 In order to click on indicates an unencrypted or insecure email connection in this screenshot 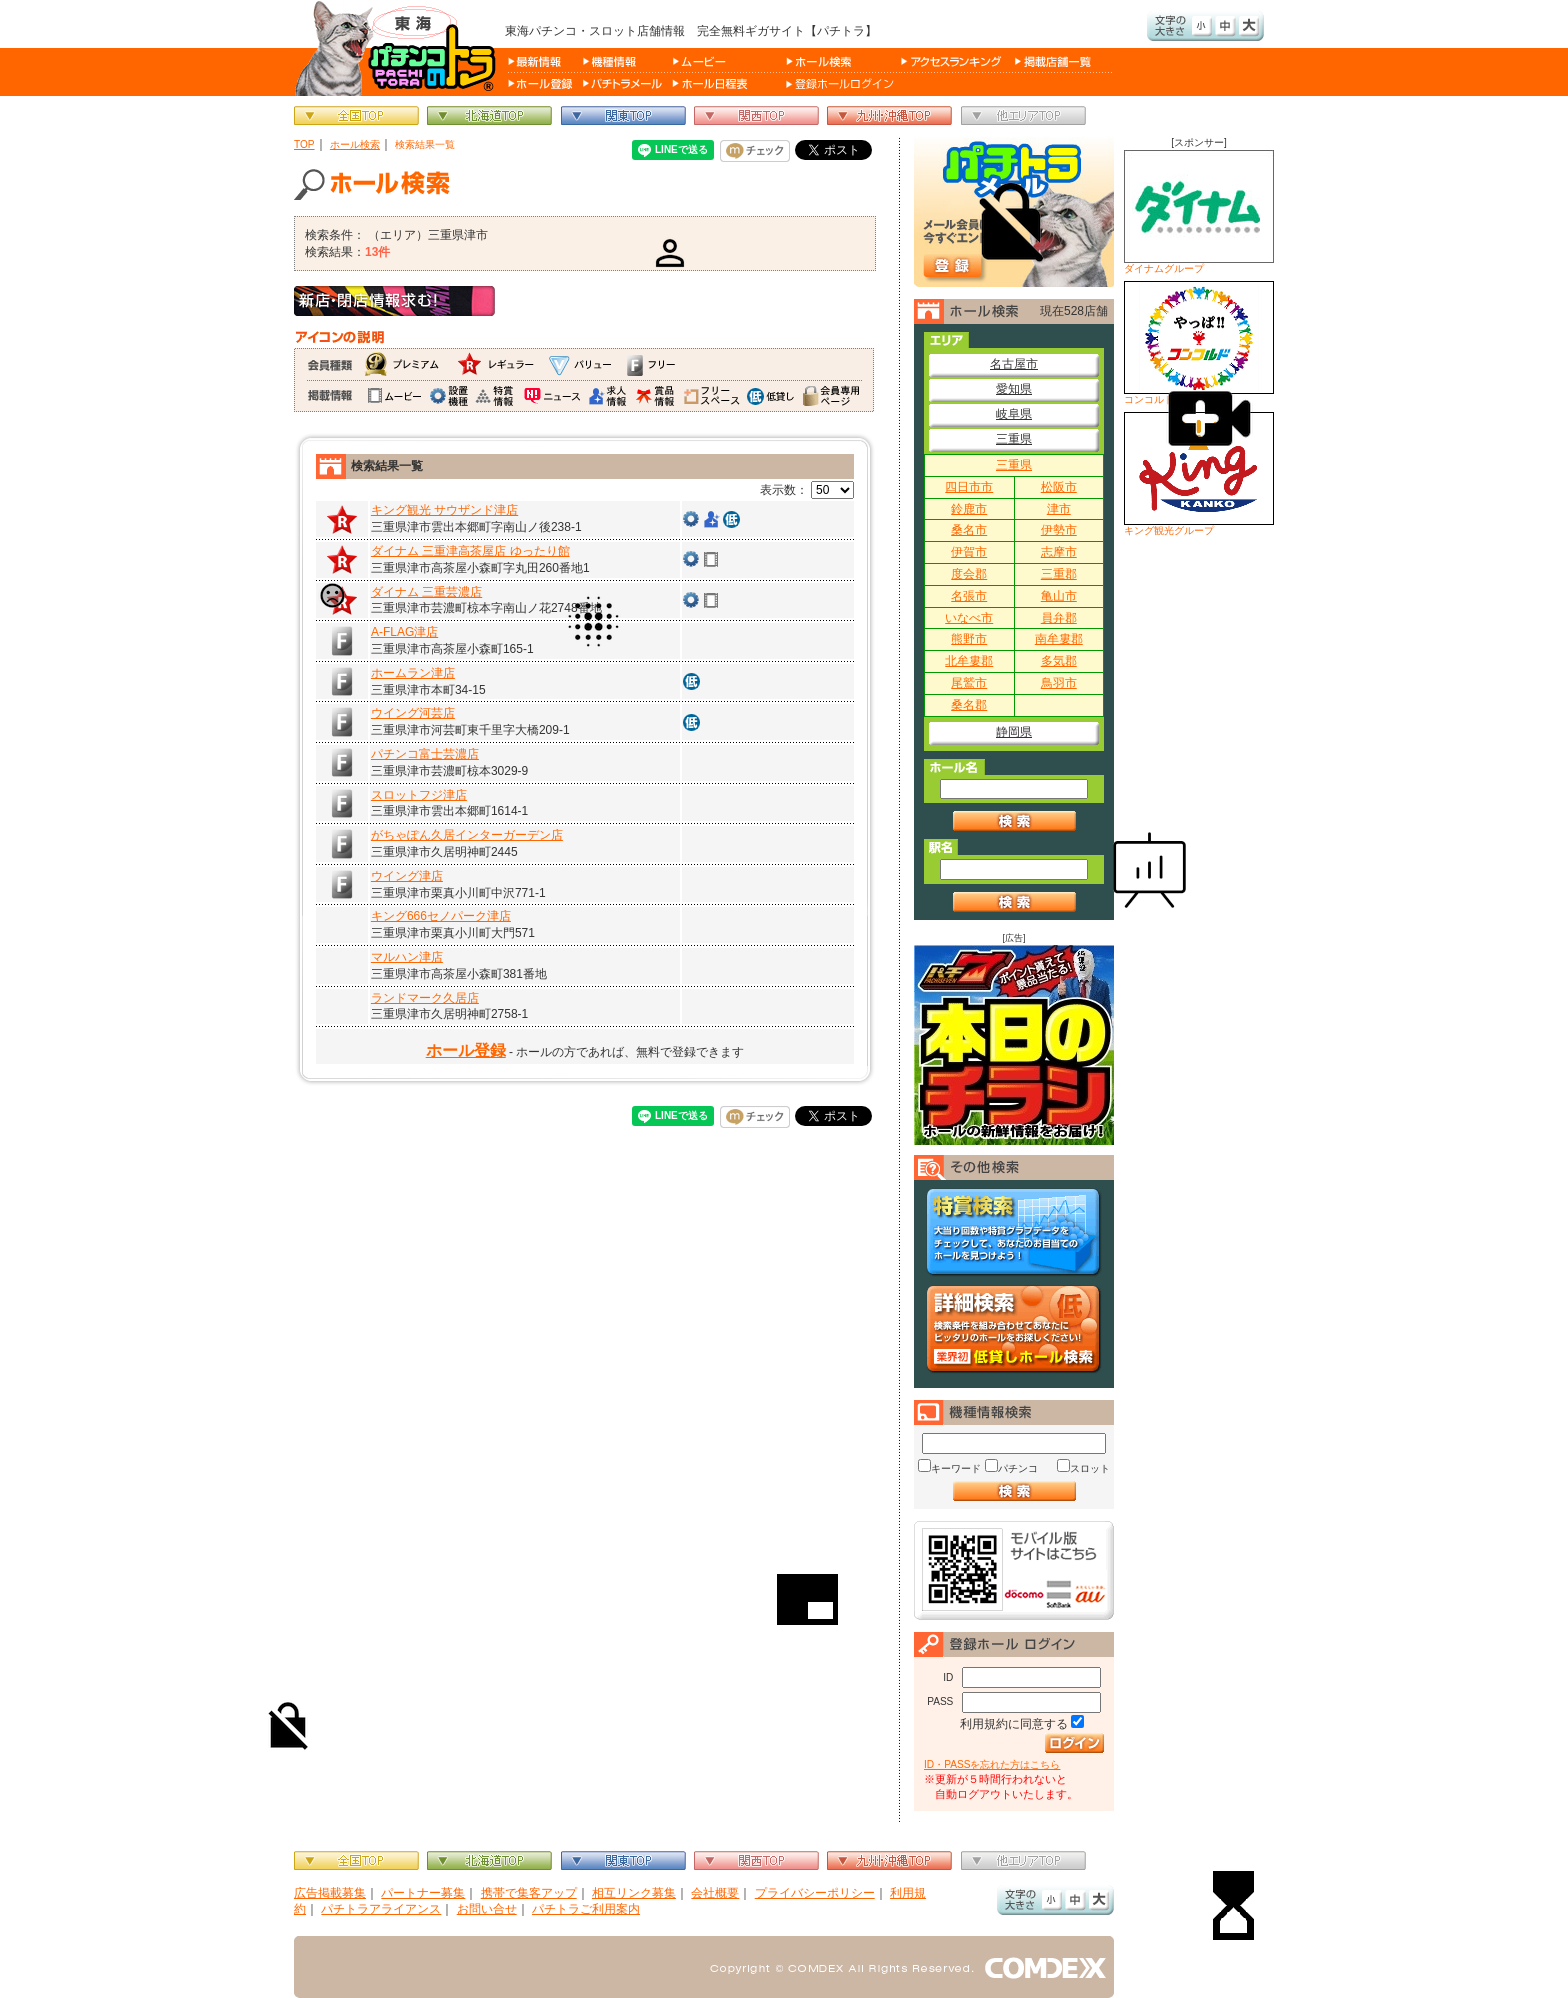, I will do `click(288, 1726)`.